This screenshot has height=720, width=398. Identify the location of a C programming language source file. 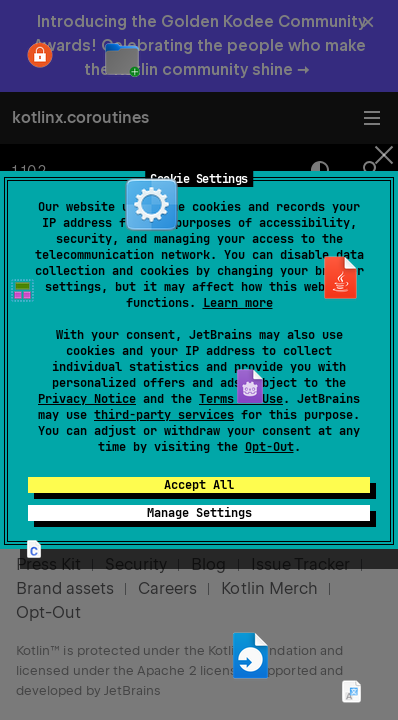
(34, 549).